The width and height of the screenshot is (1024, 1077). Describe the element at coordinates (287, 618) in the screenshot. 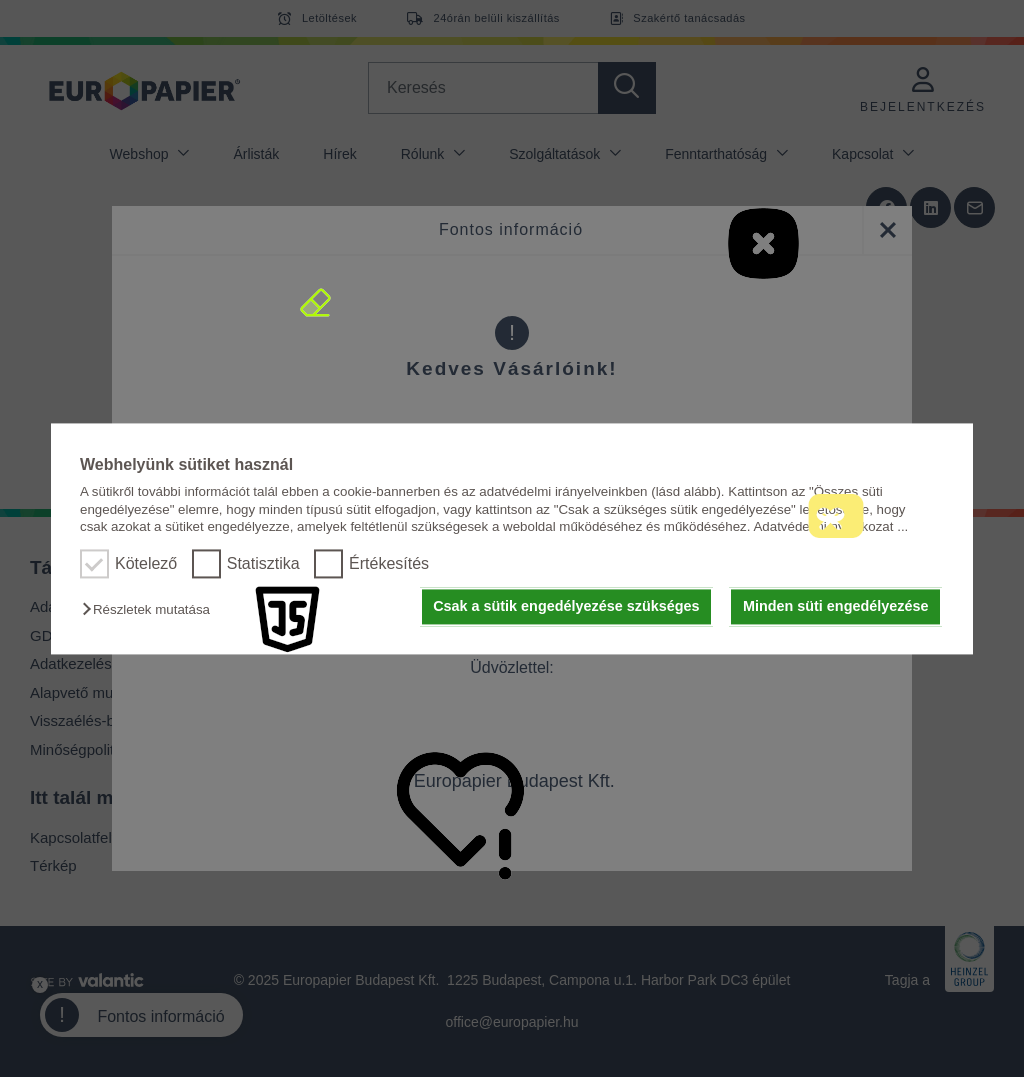

I see `indicates javascript code or file type` at that location.